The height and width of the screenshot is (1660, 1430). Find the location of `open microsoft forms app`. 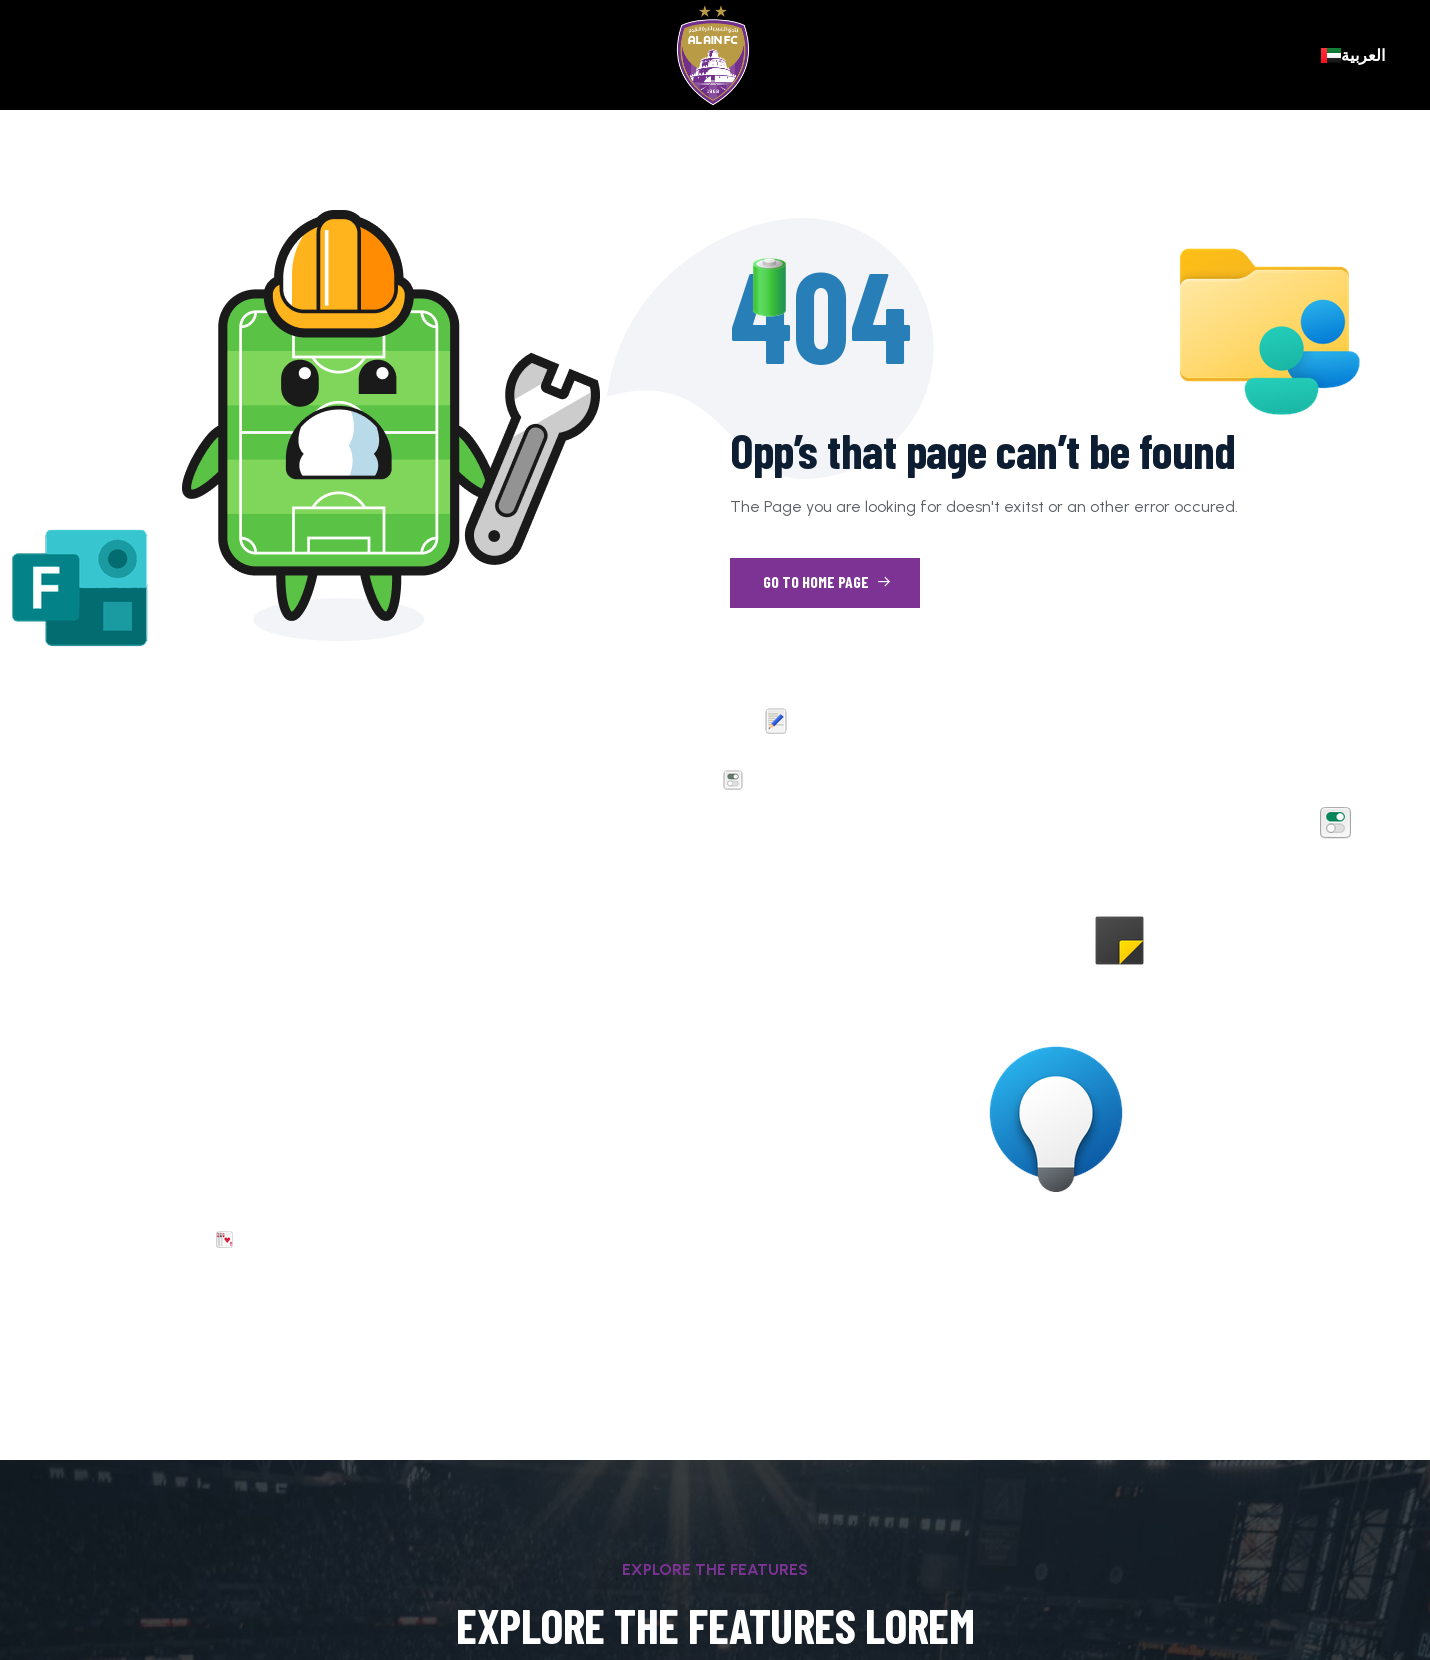

open microsoft forms app is located at coordinates (79, 588).